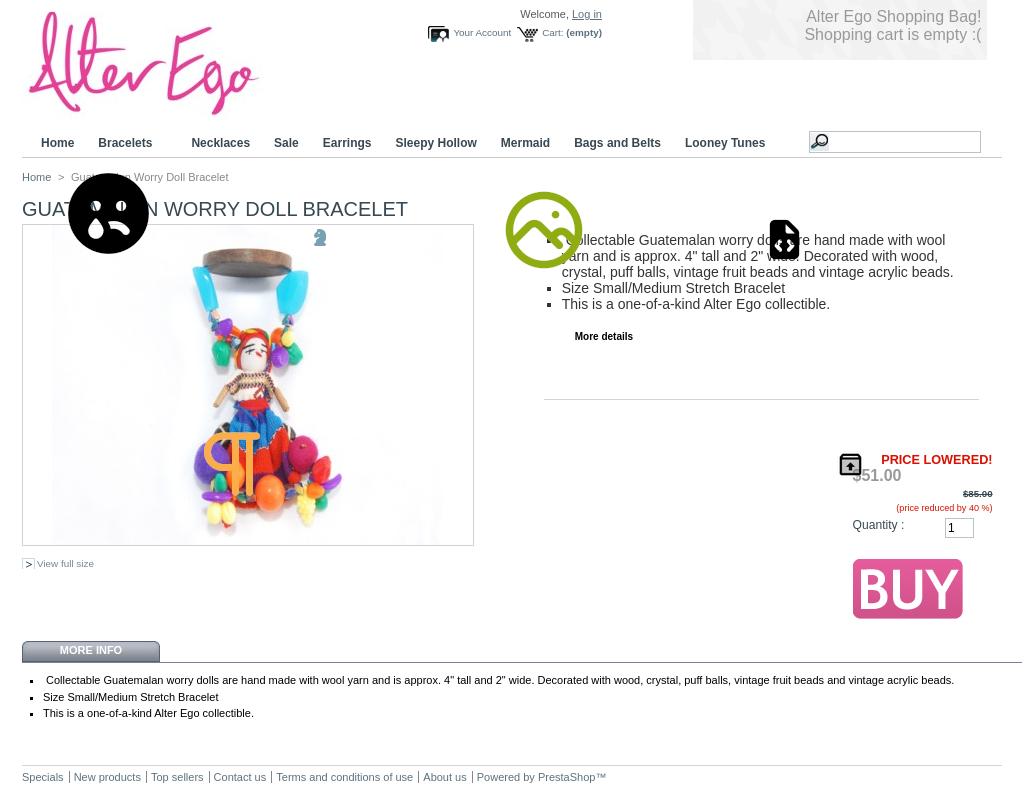  Describe the element at coordinates (320, 238) in the screenshot. I see `play chess or access chess game` at that location.